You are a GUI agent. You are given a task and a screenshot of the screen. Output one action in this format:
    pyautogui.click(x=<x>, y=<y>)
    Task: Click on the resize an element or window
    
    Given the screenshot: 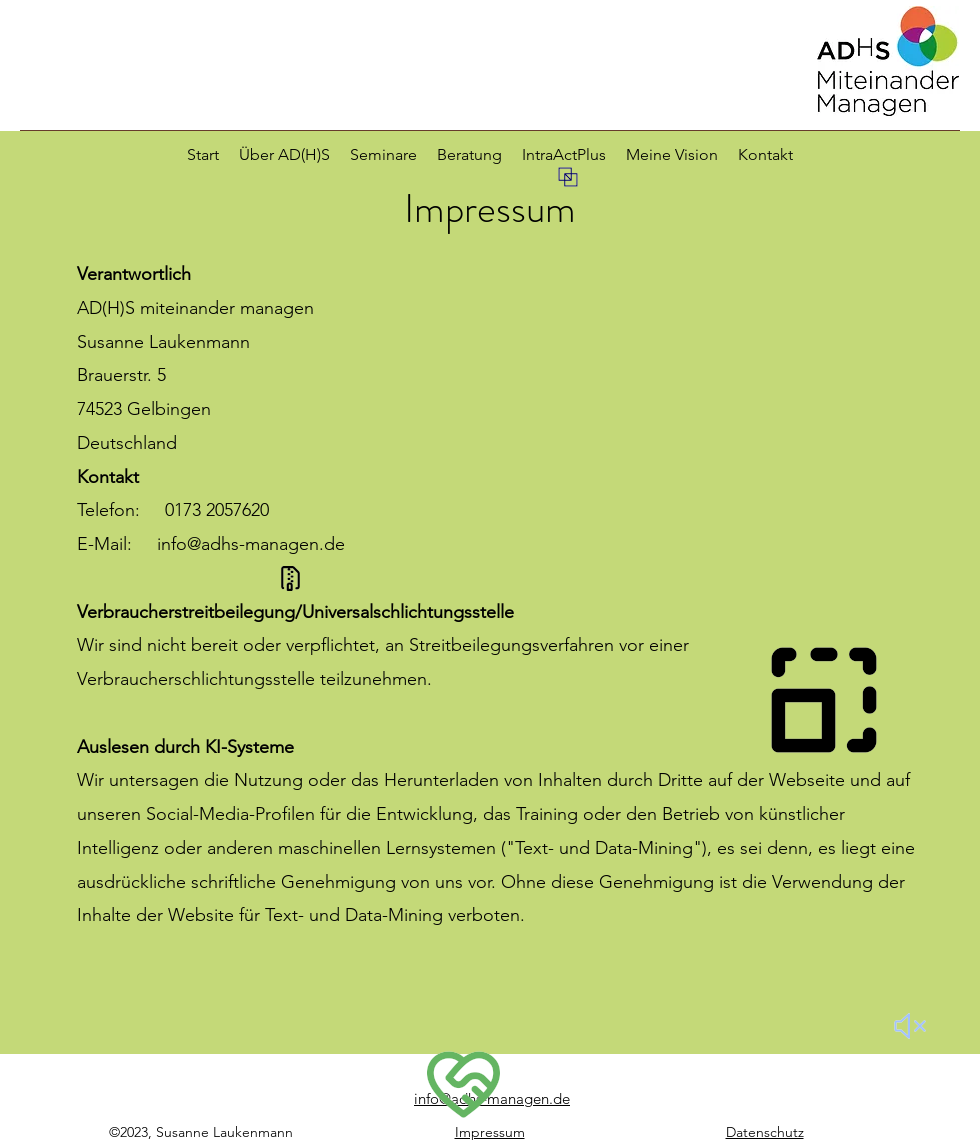 What is the action you would take?
    pyautogui.click(x=824, y=700)
    